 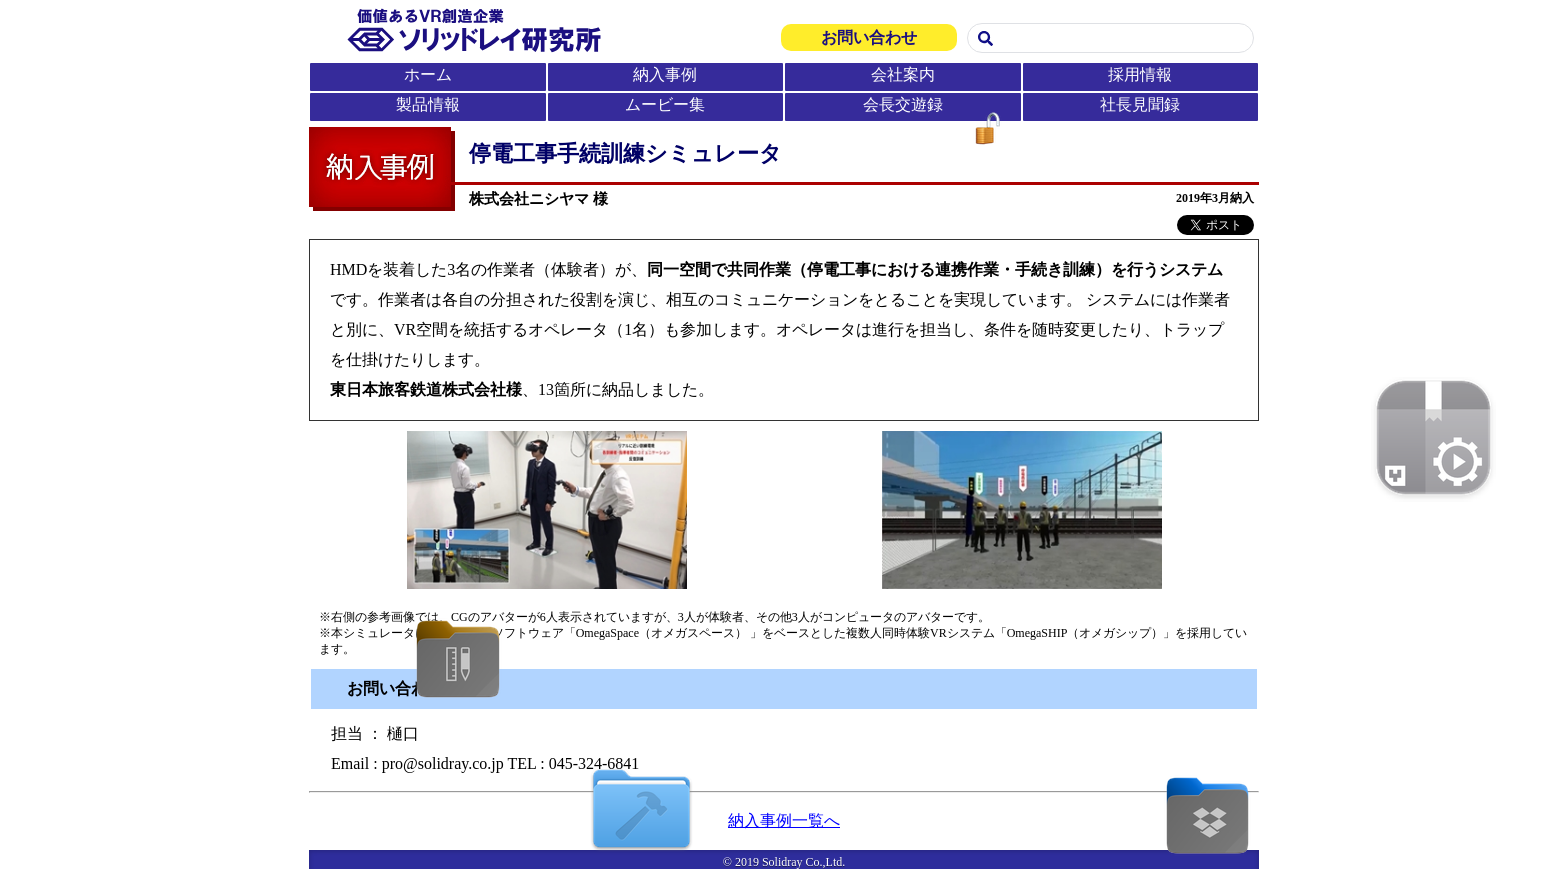 I want to click on open the utilities folder, so click(x=641, y=808).